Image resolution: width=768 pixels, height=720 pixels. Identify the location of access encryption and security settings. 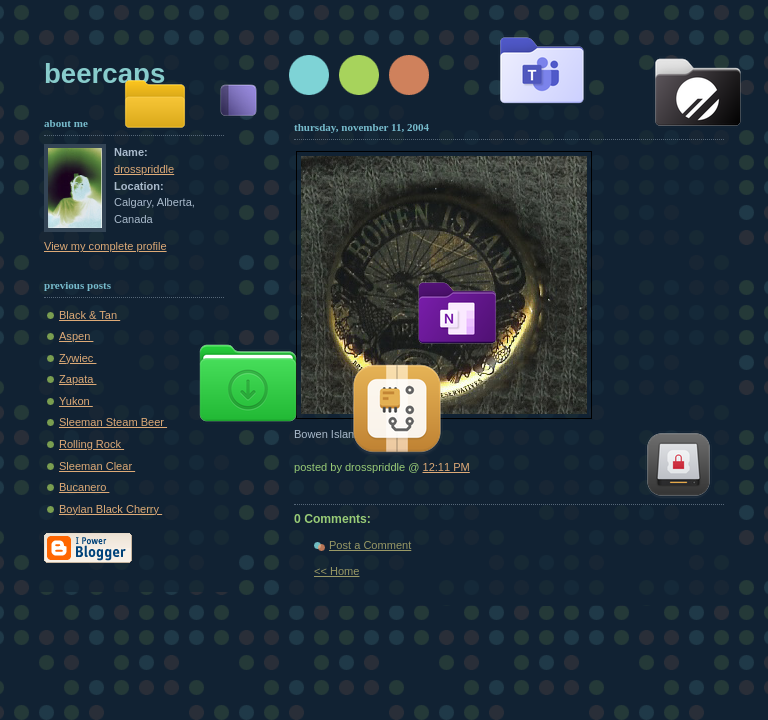
(678, 464).